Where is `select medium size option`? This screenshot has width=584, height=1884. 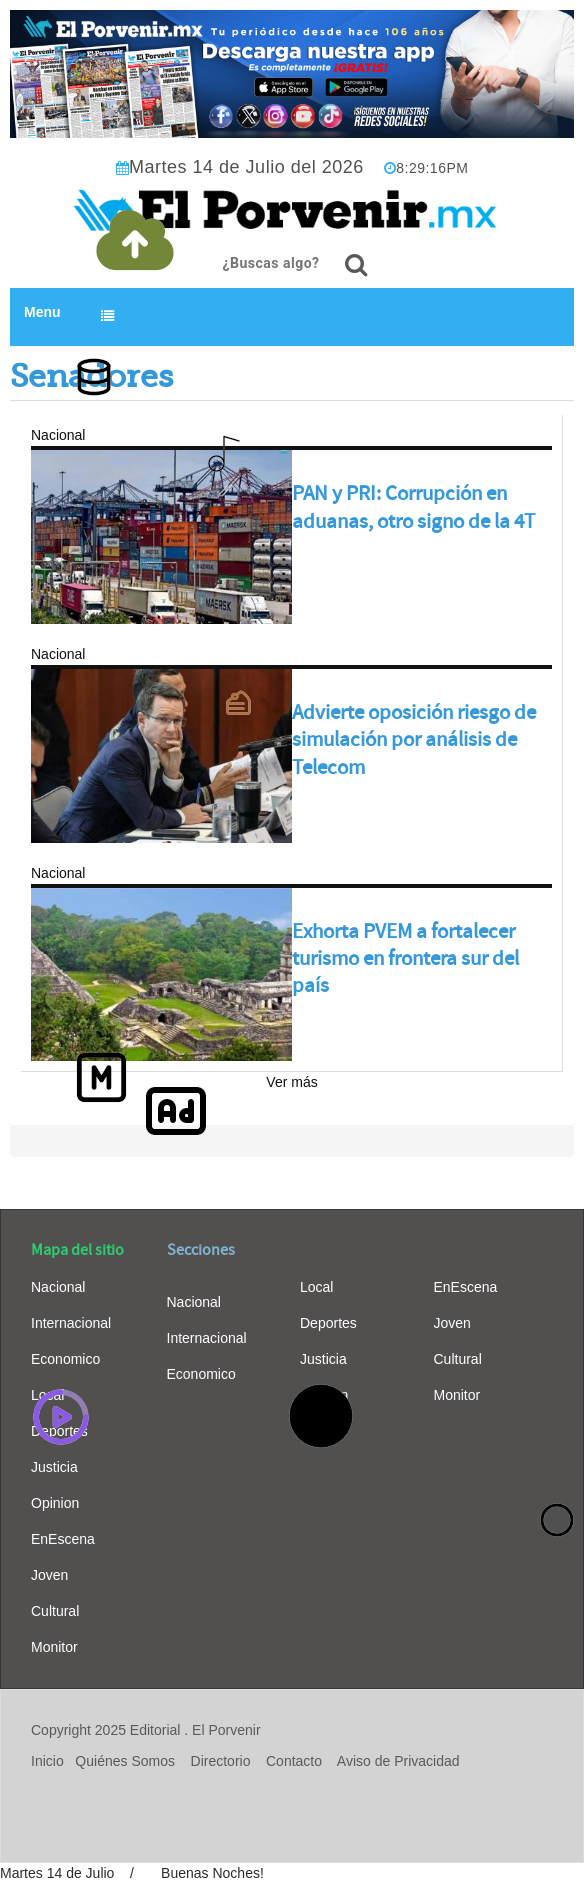 select medium size option is located at coordinates (101, 1077).